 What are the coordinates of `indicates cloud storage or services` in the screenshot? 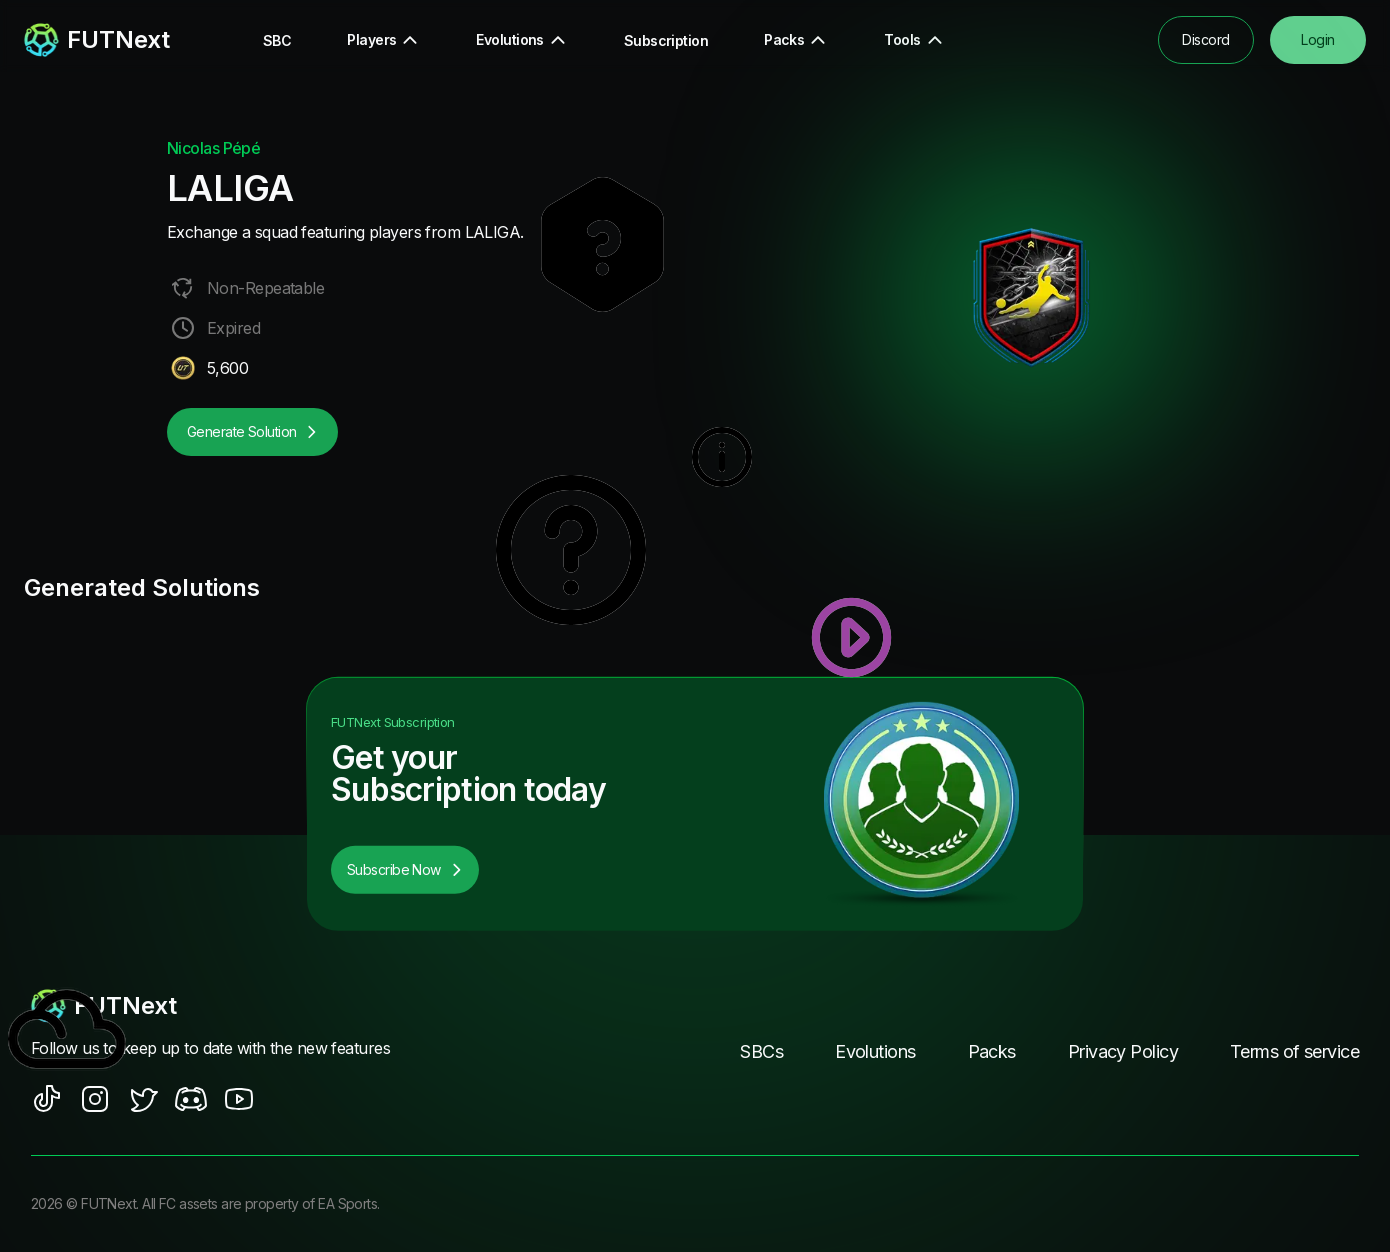 It's located at (67, 1029).